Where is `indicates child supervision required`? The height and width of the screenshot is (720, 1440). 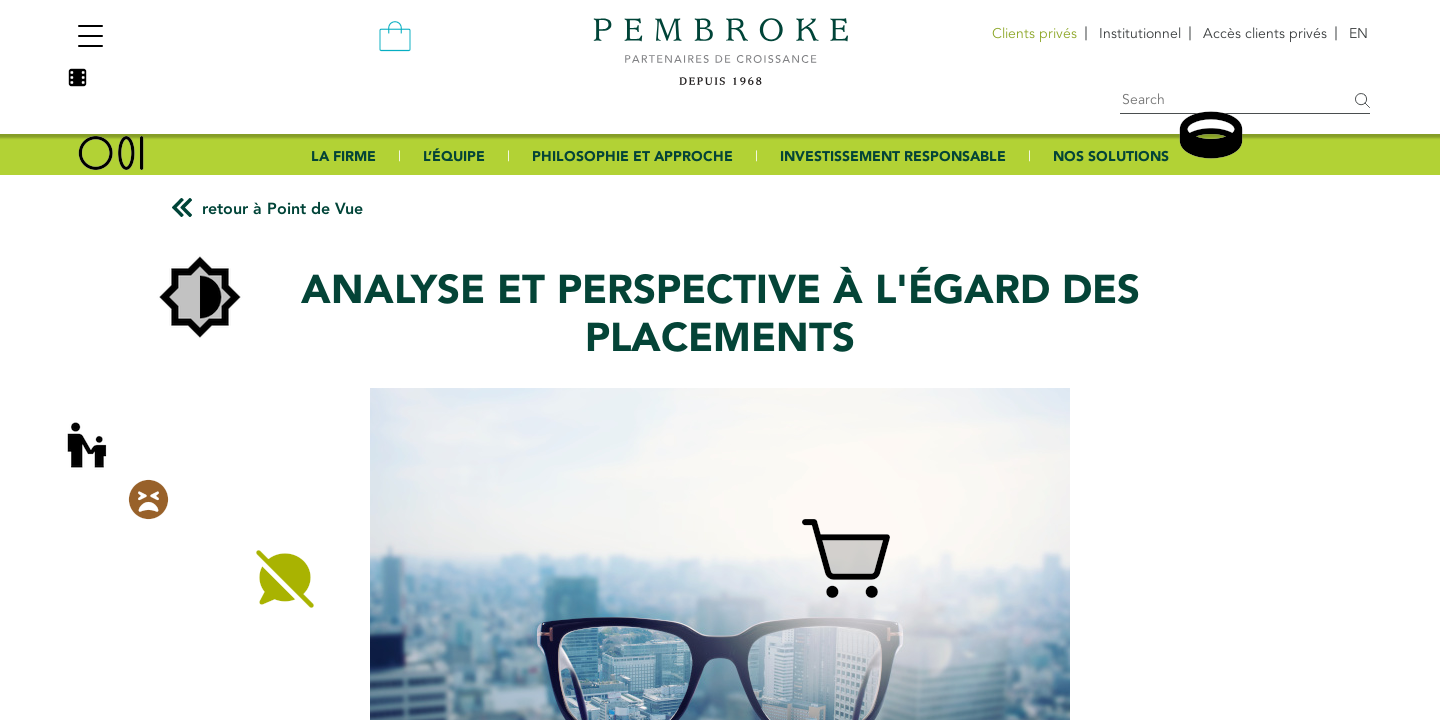 indicates child supervision required is located at coordinates (88, 445).